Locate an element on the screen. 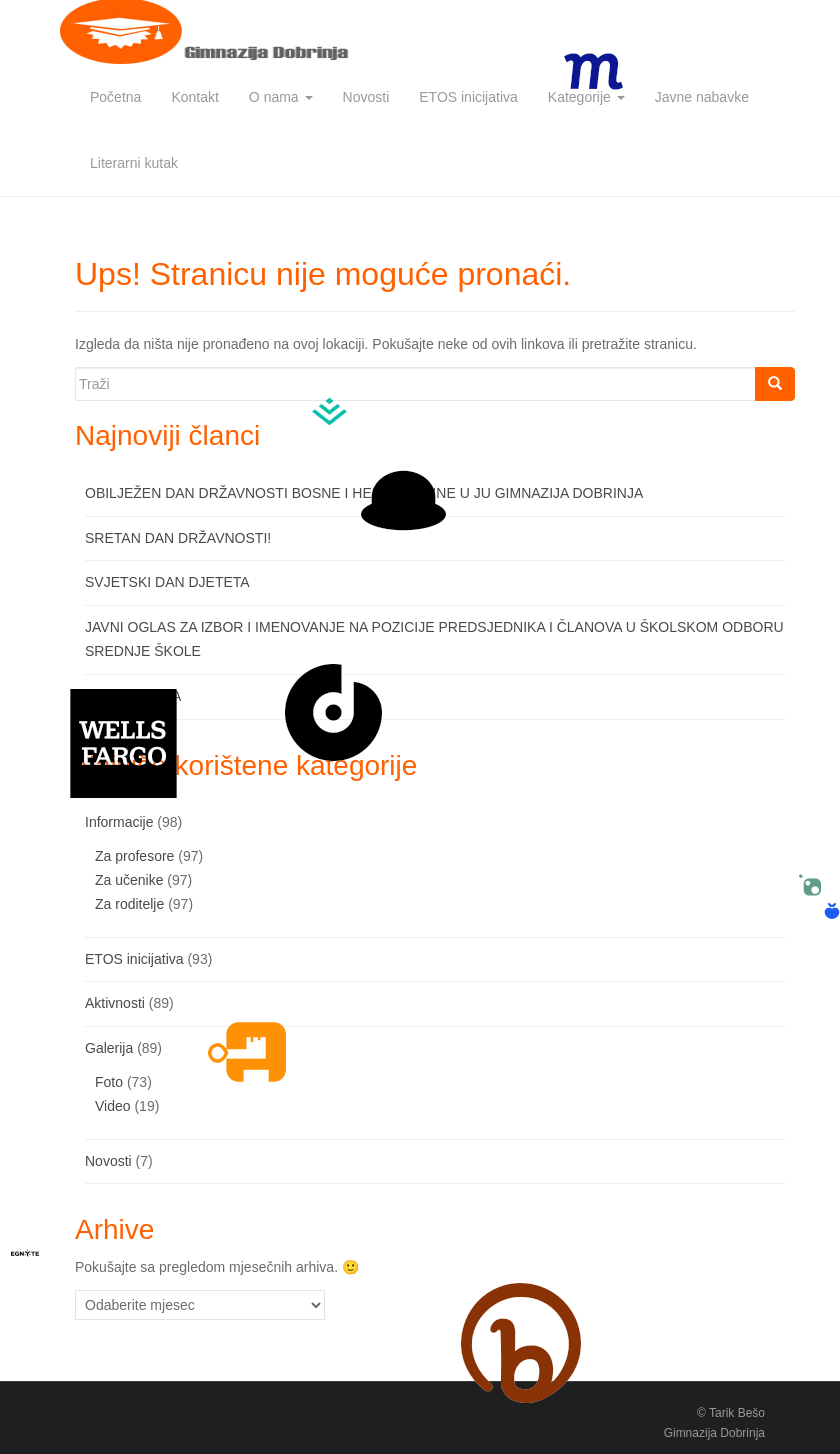 This screenshot has height=1454, width=840. open authentik identity provider settings is located at coordinates (247, 1052).